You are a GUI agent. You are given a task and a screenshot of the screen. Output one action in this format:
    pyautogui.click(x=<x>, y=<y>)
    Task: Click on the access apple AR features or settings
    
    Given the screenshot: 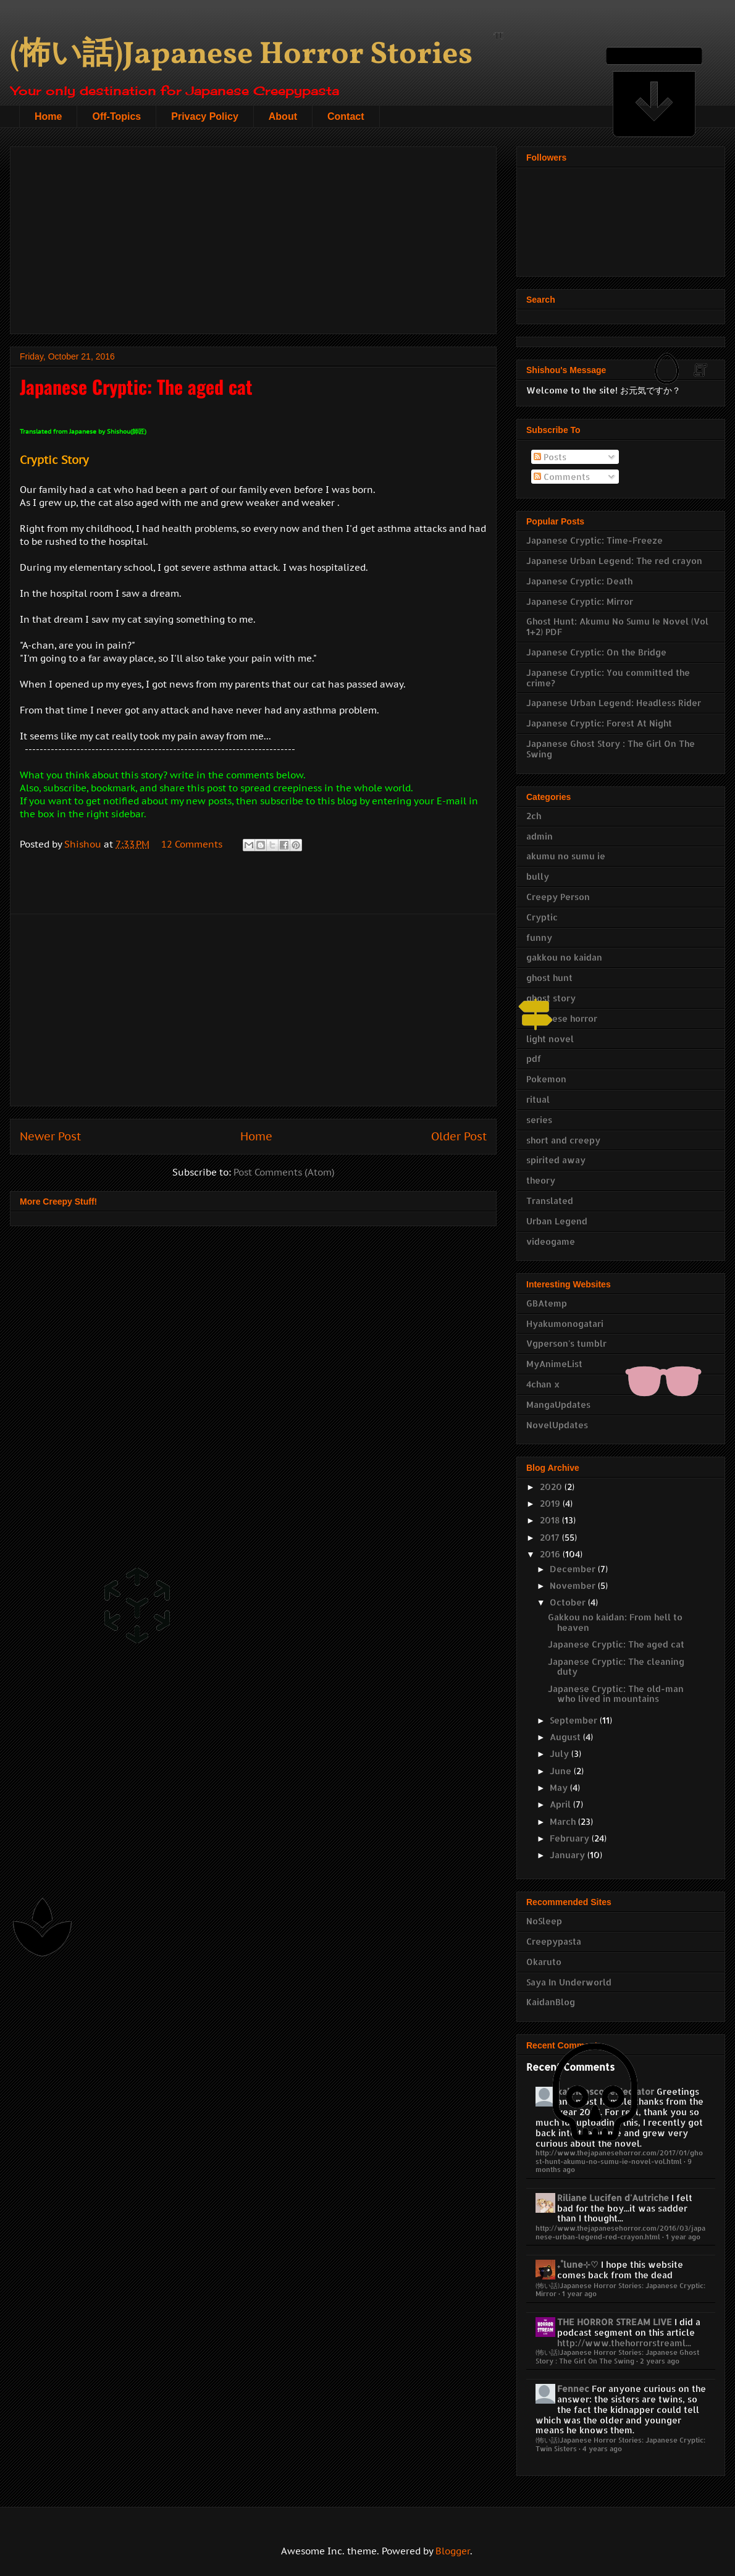 What is the action you would take?
    pyautogui.click(x=137, y=1606)
    